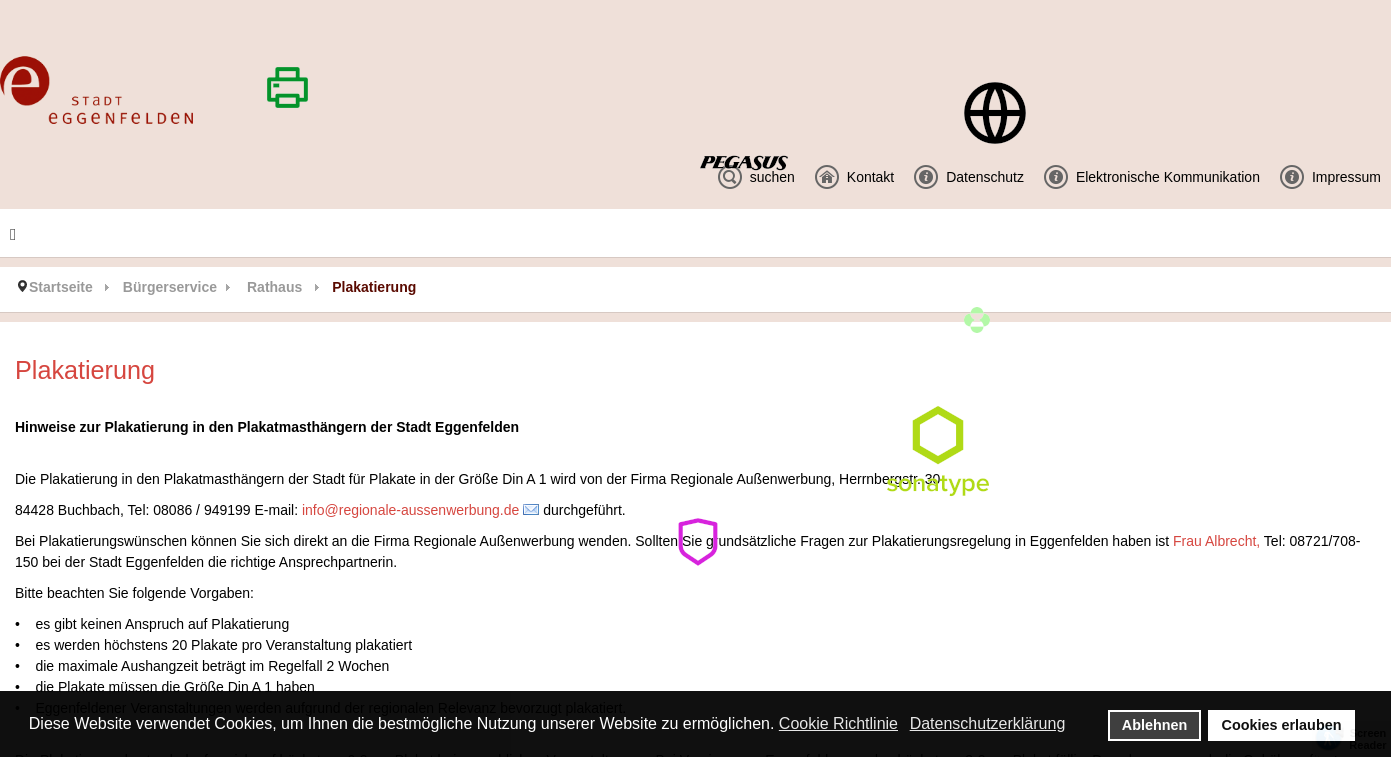 This screenshot has height=757, width=1391. What do you see at coordinates (938, 451) in the screenshot?
I see `navigate to Sonatype website or services` at bounding box center [938, 451].